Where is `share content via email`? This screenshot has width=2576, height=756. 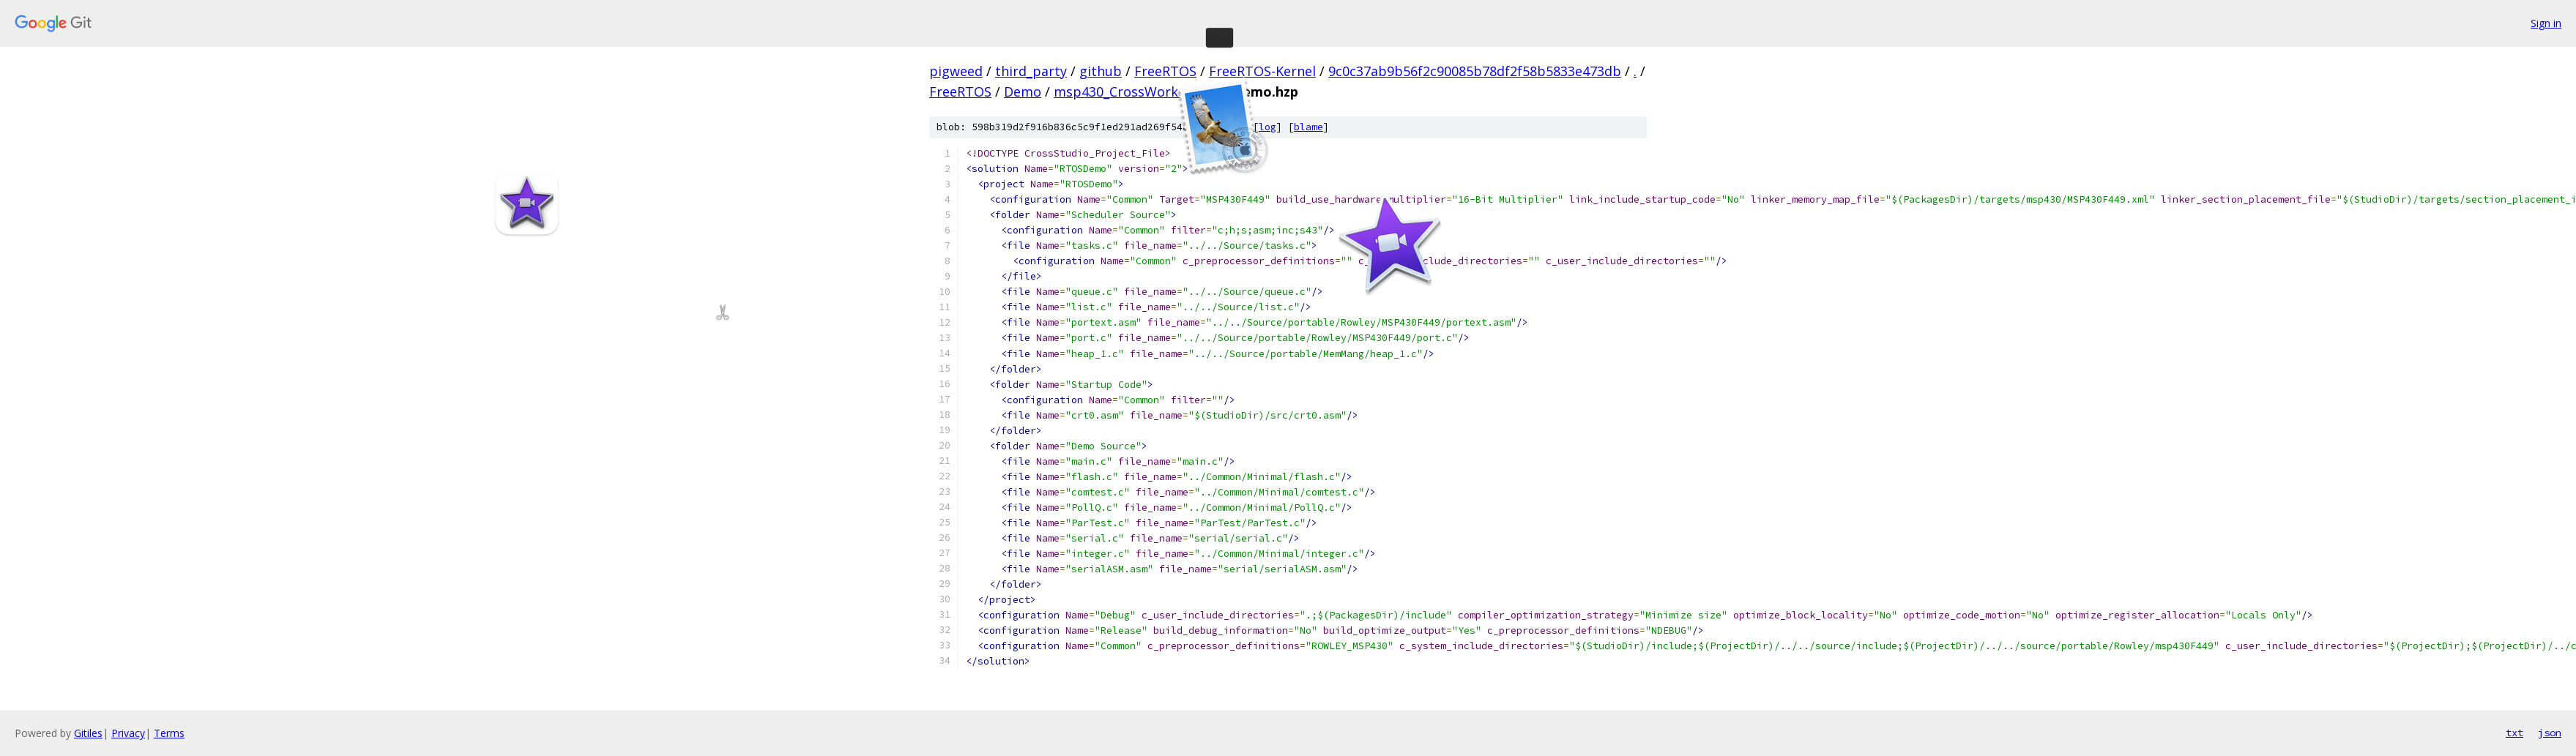 share content via email is located at coordinates (1218, 124).